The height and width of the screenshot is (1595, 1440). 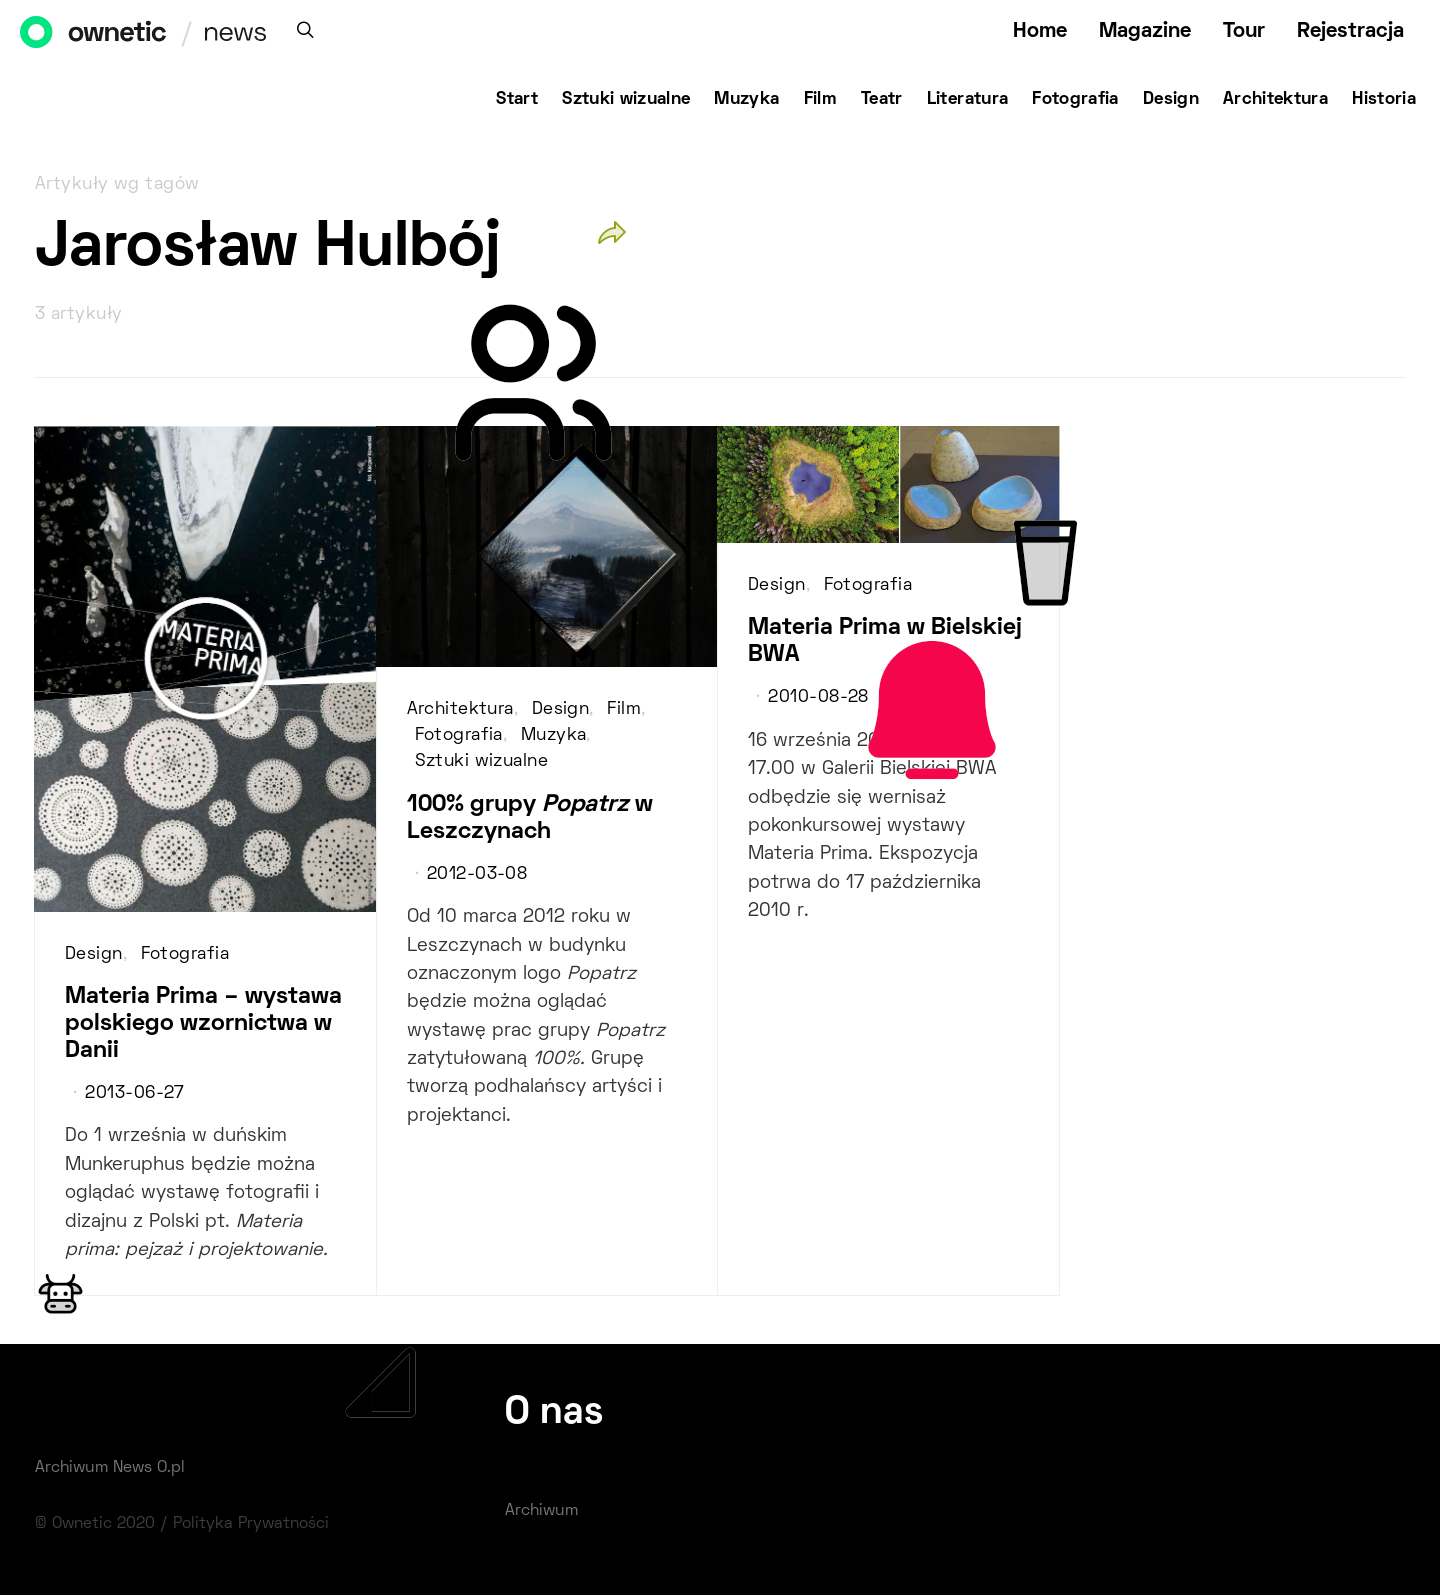 I want to click on view notifications, so click(x=932, y=710).